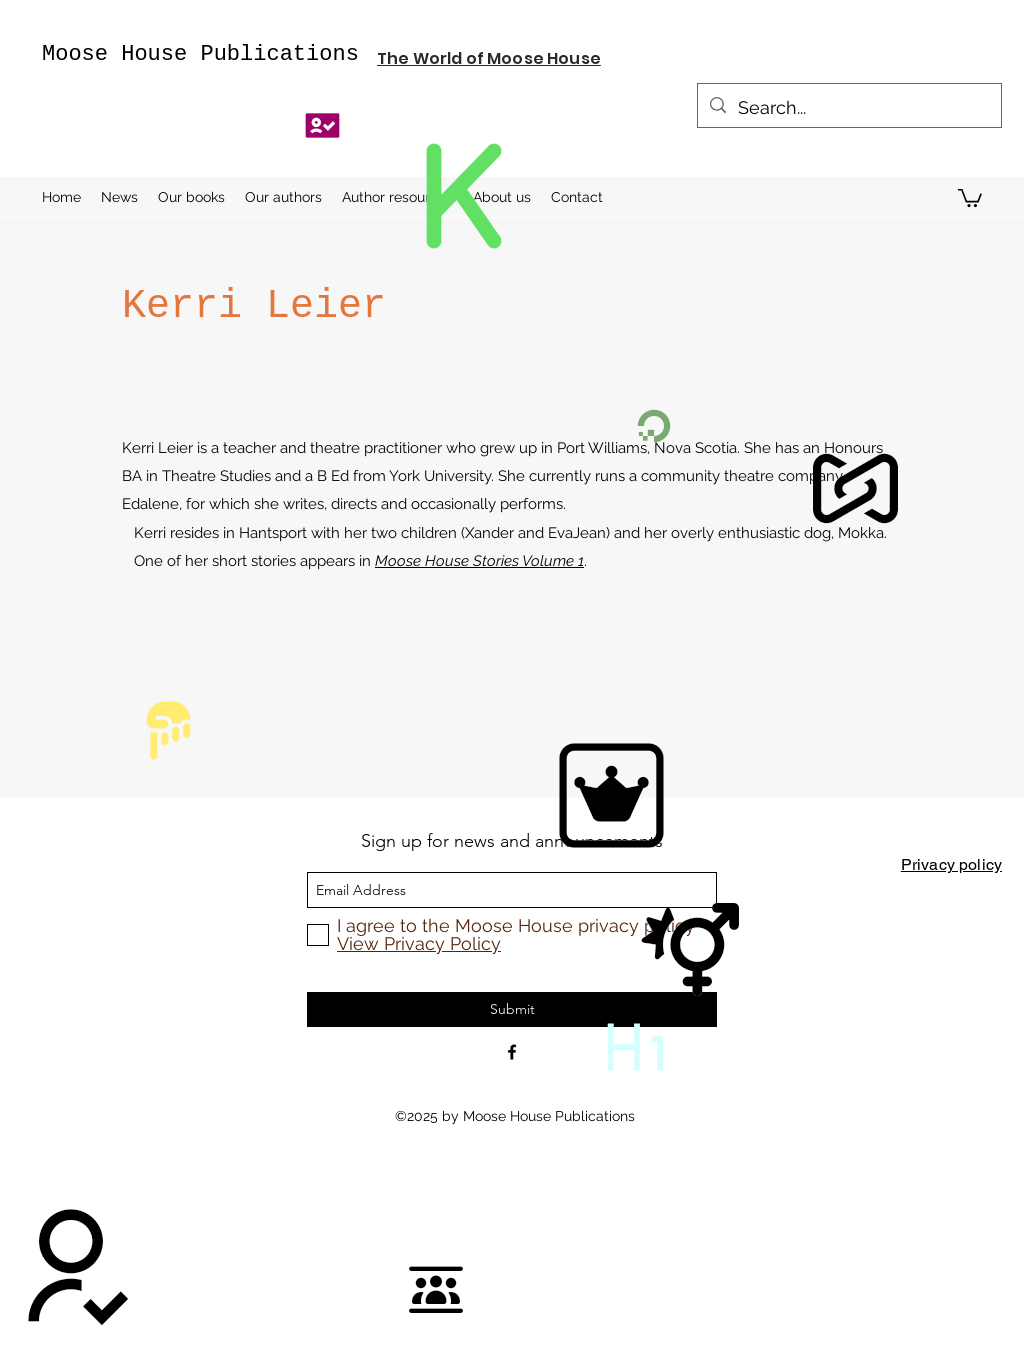 The height and width of the screenshot is (1358, 1024). What do you see at coordinates (71, 1268) in the screenshot?
I see `follow a user or add to your network` at bounding box center [71, 1268].